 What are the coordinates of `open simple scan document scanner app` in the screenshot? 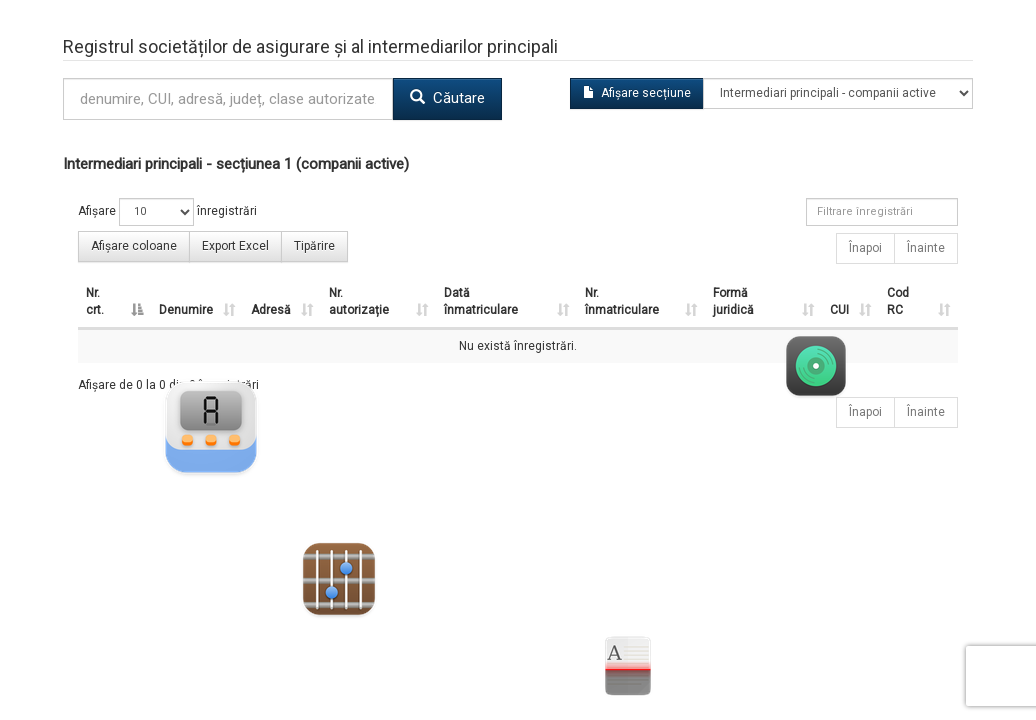 It's located at (628, 666).